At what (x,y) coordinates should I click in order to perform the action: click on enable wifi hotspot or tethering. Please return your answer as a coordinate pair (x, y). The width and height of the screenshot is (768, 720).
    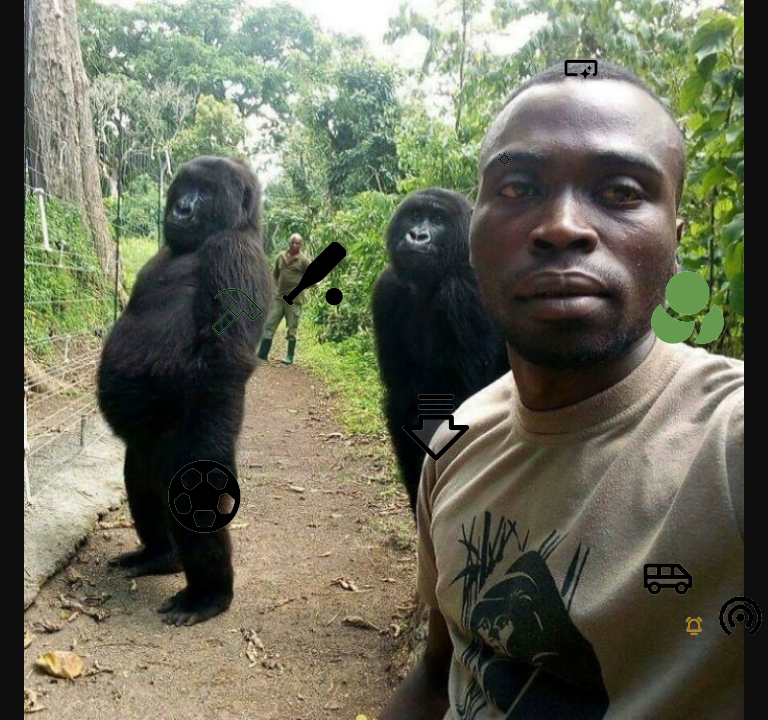
    Looking at the image, I should click on (740, 615).